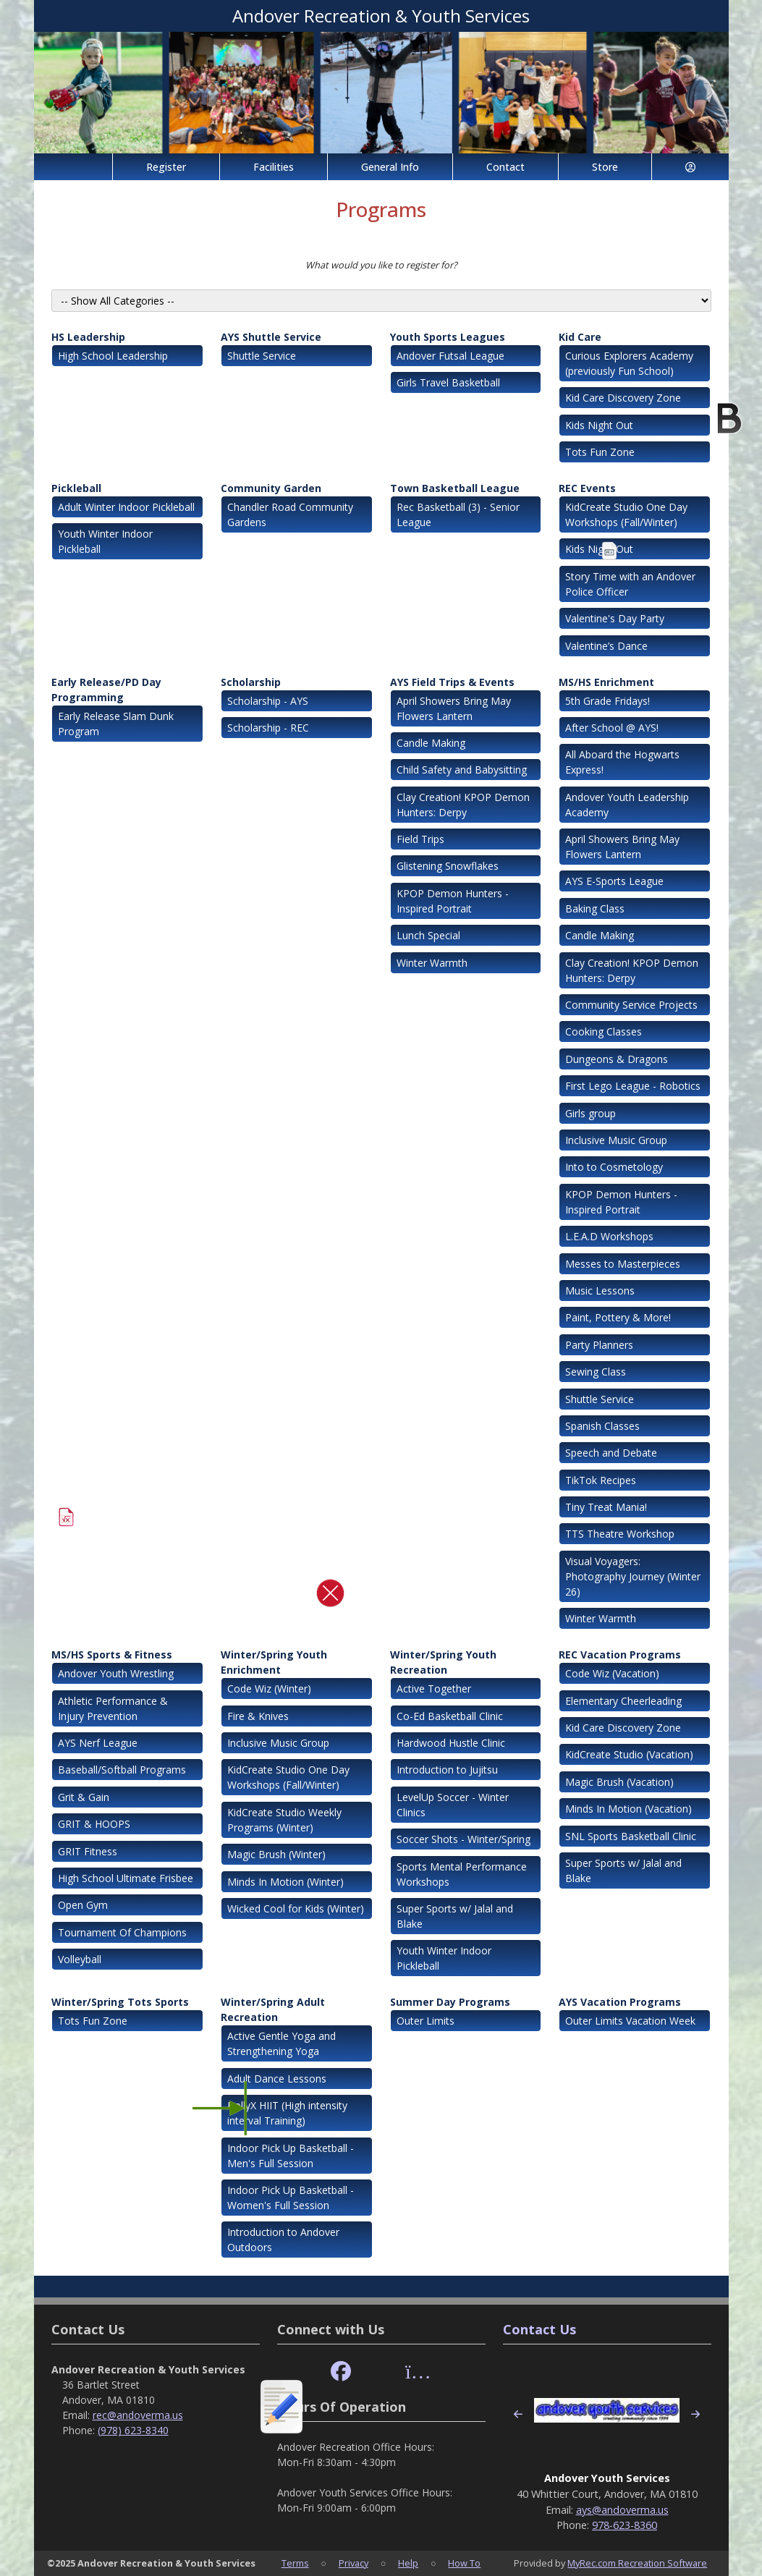  I want to click on indicates an Insync sync error or failure, so click(330, 1593).